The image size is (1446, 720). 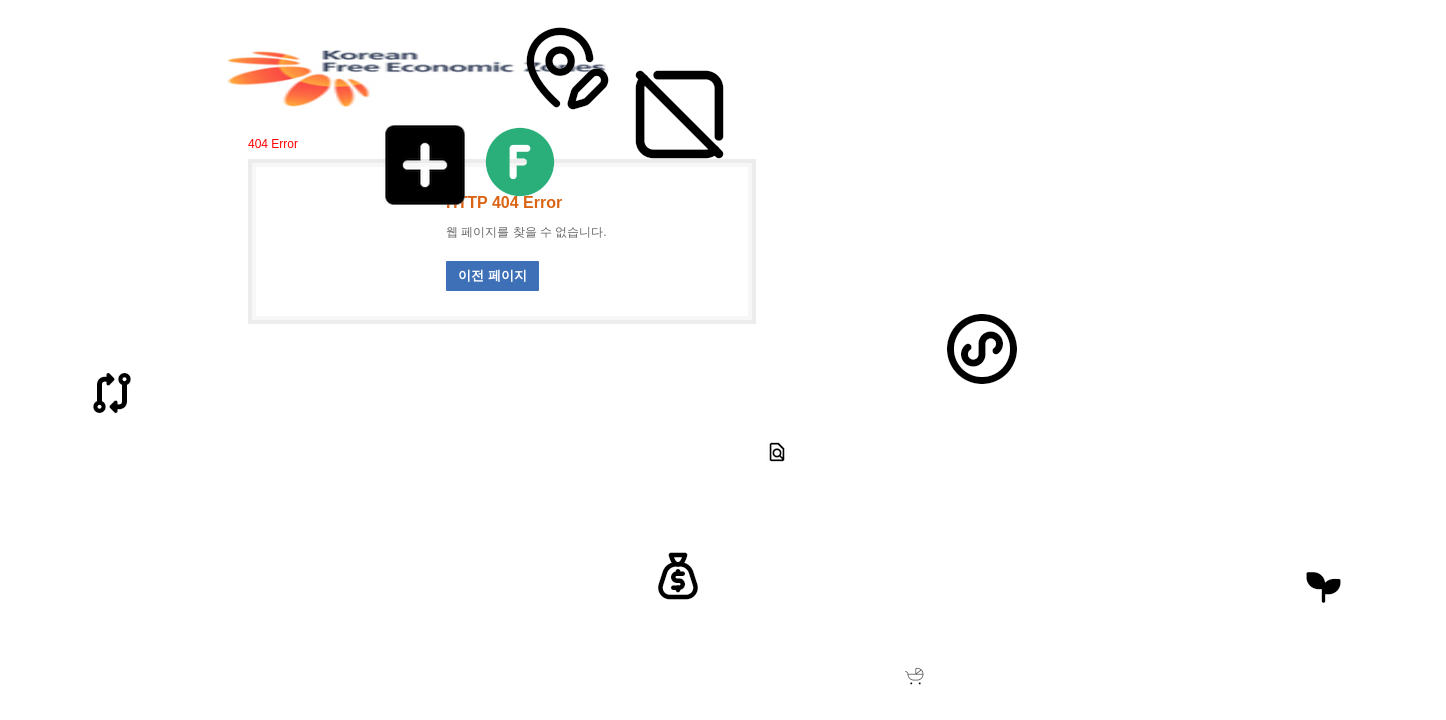 What do you see at coordinates (1323, 587) in the screenshot?
I see `indicates eco-friendly or sustainable option` at bounding box center [1323, 587].